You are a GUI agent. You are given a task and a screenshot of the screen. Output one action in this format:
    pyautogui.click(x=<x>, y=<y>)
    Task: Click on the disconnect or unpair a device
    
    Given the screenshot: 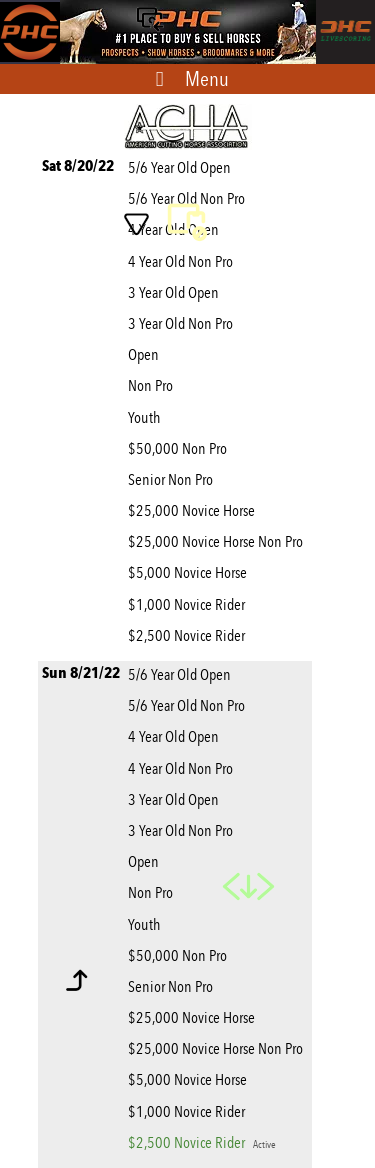 What is the action you would take?
    pyautogui.click(x=186, y=220)
    